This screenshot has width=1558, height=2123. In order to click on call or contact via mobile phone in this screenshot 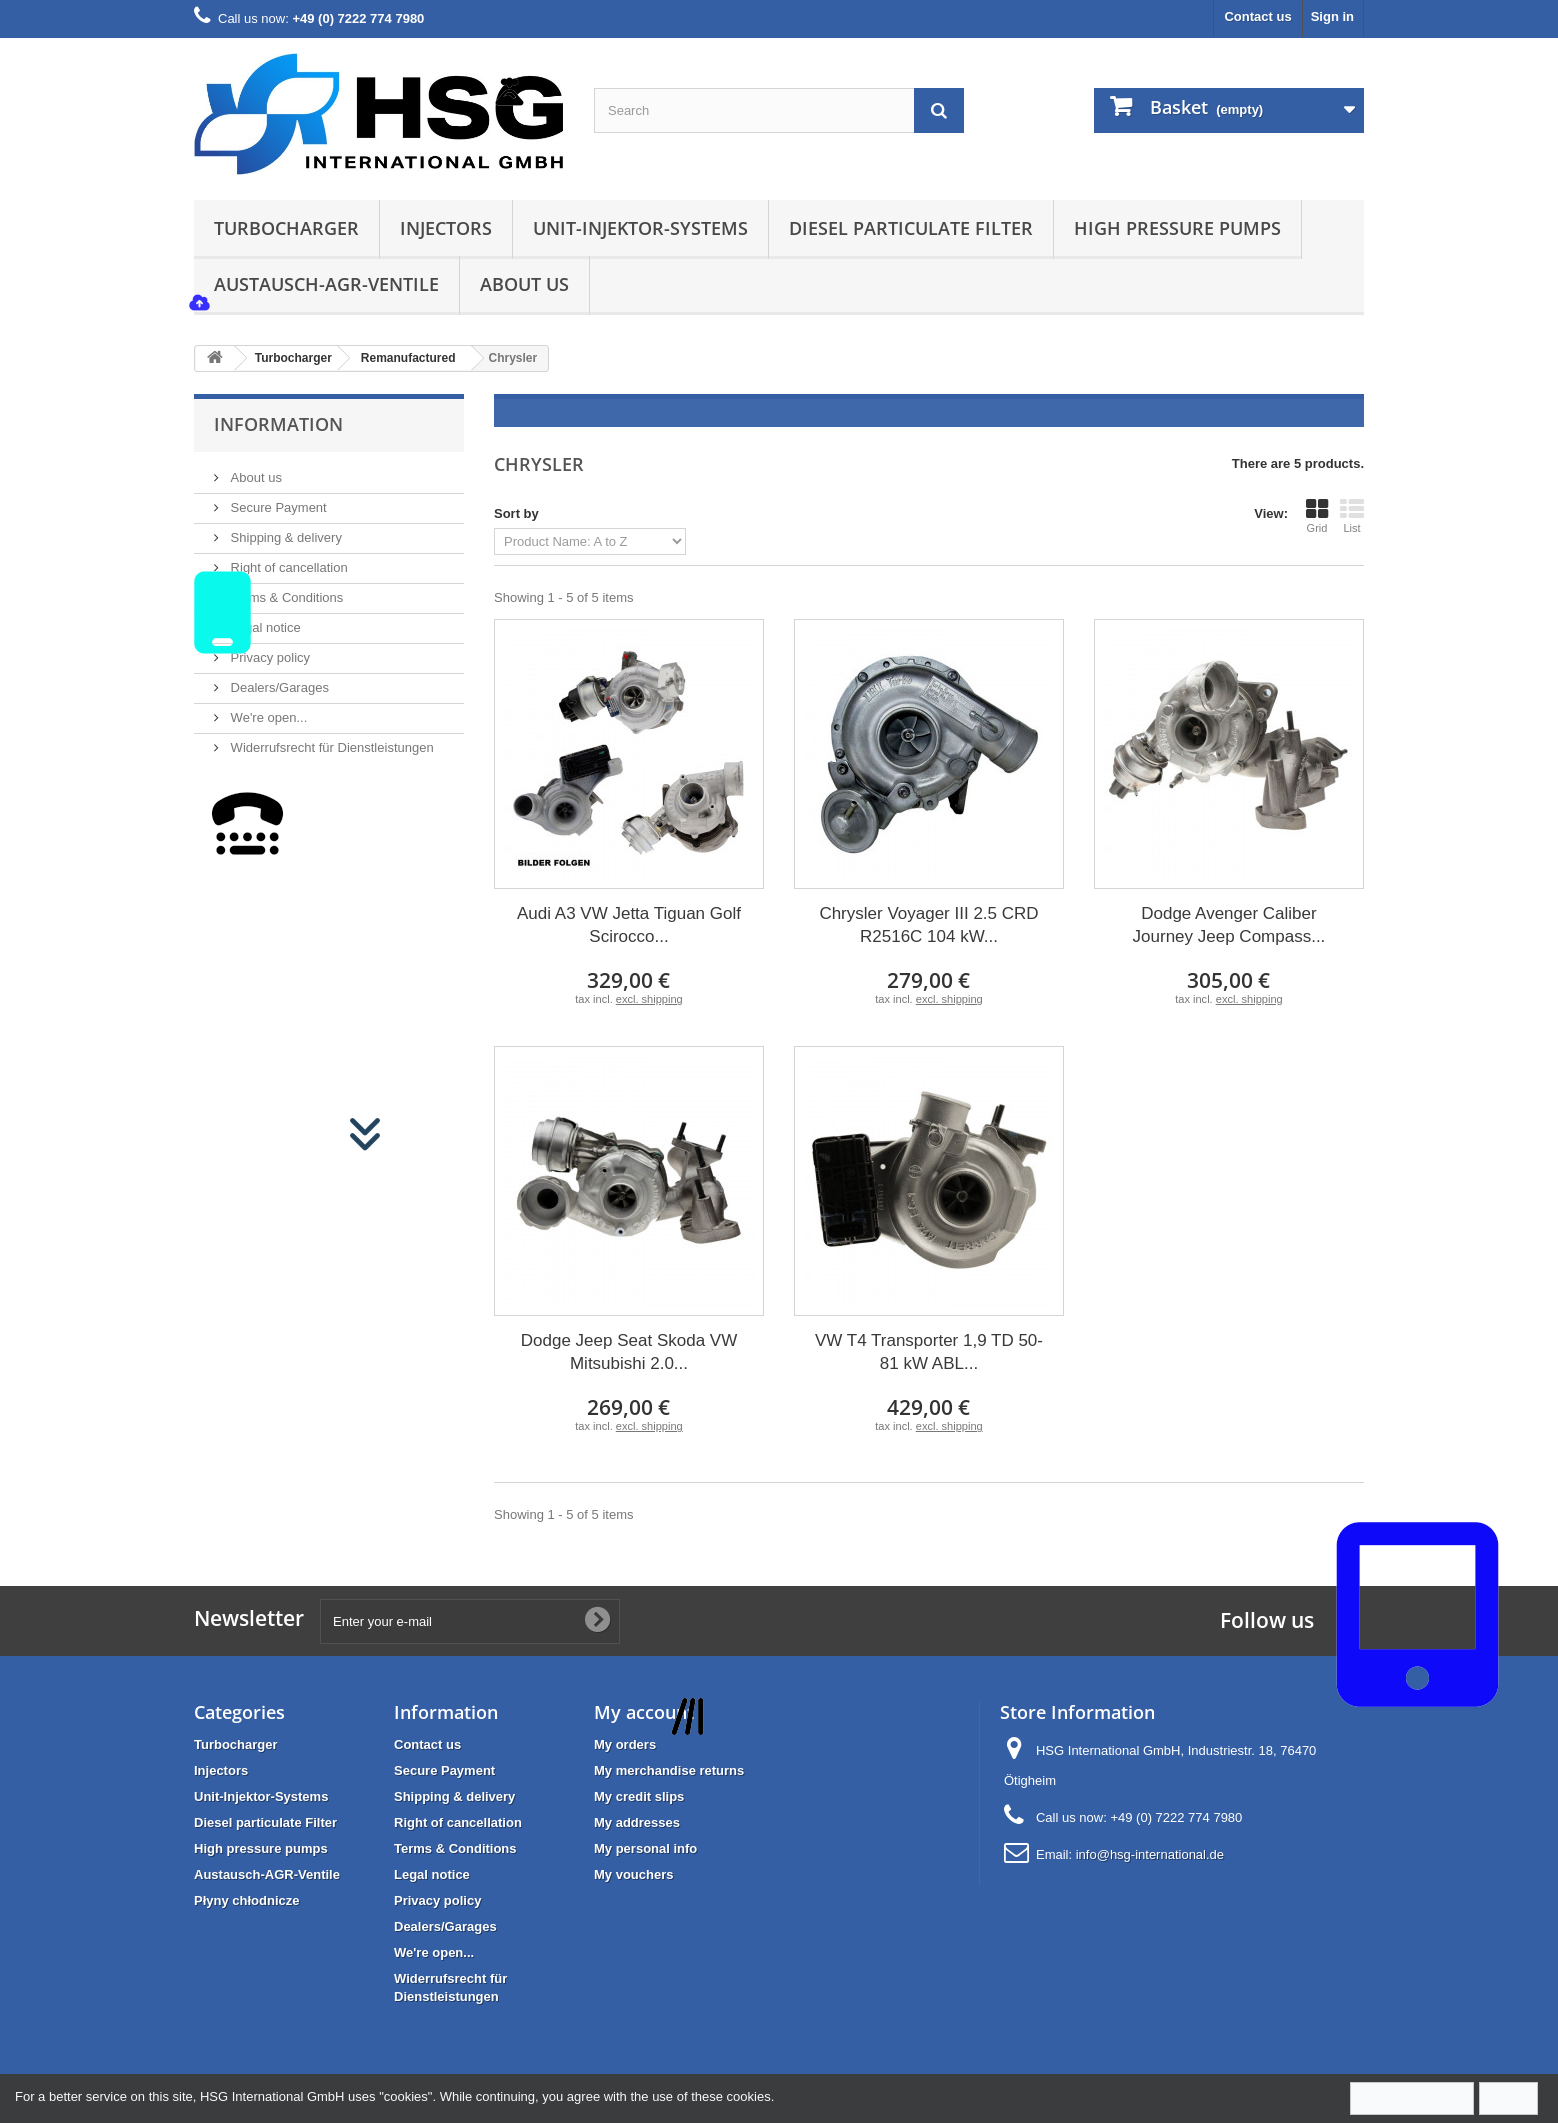, I will do `click(222, 612)`.